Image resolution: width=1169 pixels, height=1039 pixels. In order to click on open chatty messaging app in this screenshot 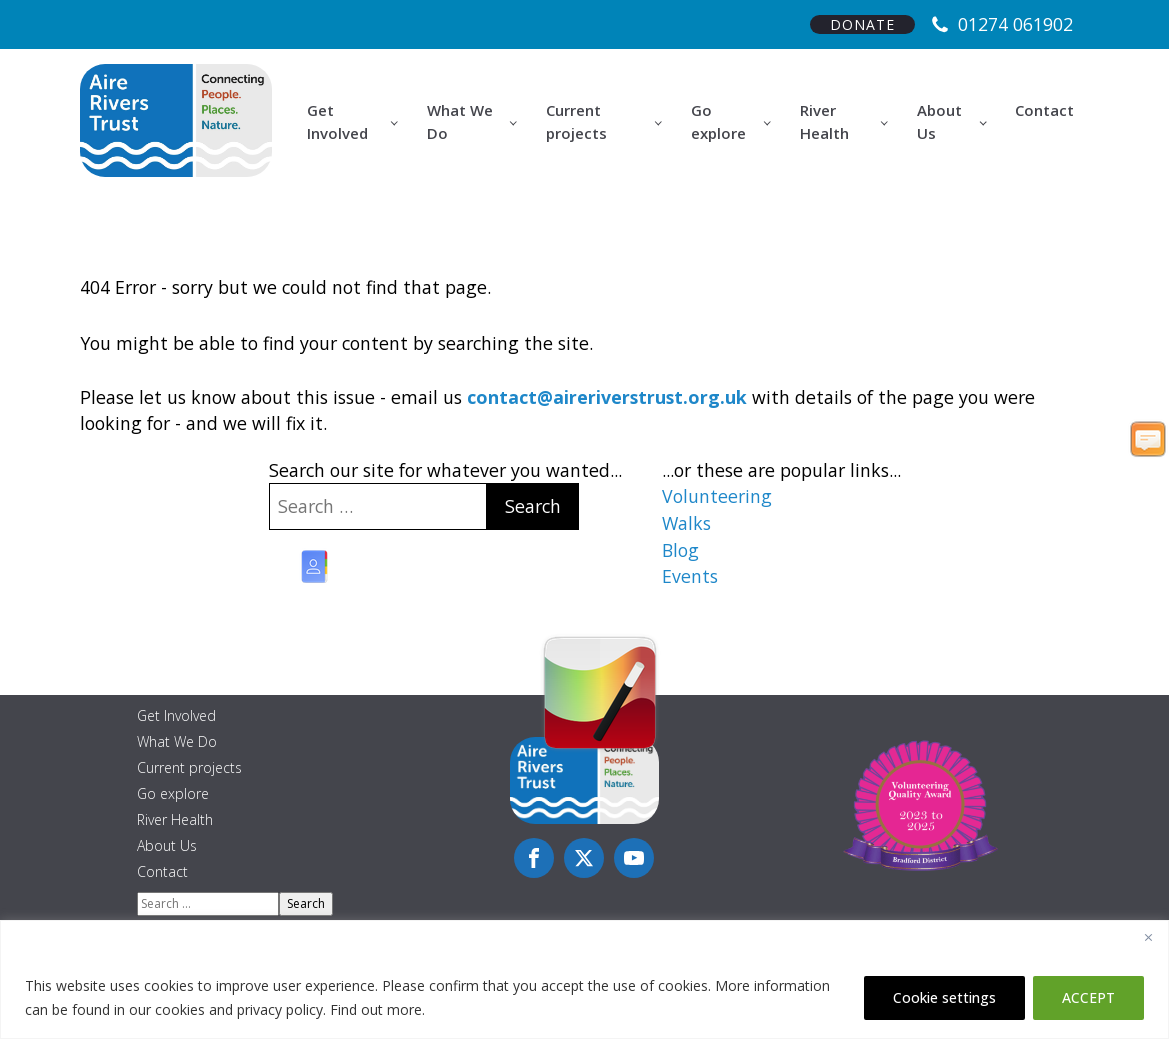, I will do `click(1148, 439)`.